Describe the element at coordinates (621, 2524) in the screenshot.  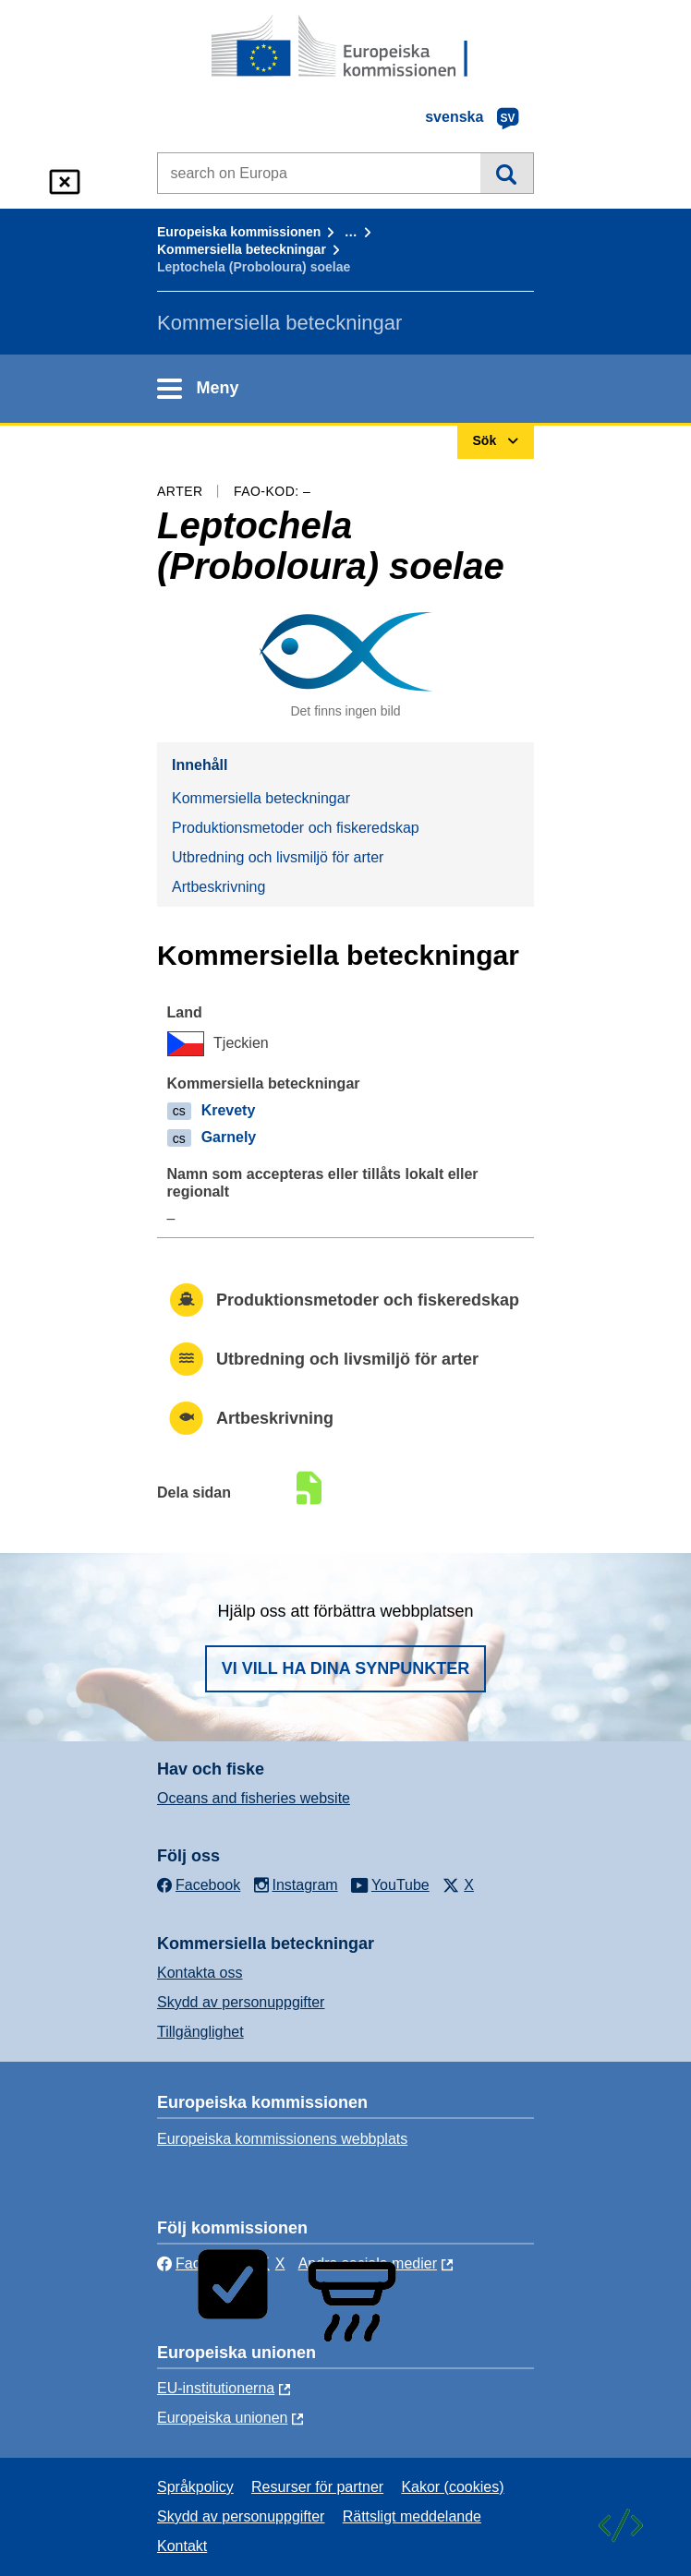
I see `view or edit source code` at that location.